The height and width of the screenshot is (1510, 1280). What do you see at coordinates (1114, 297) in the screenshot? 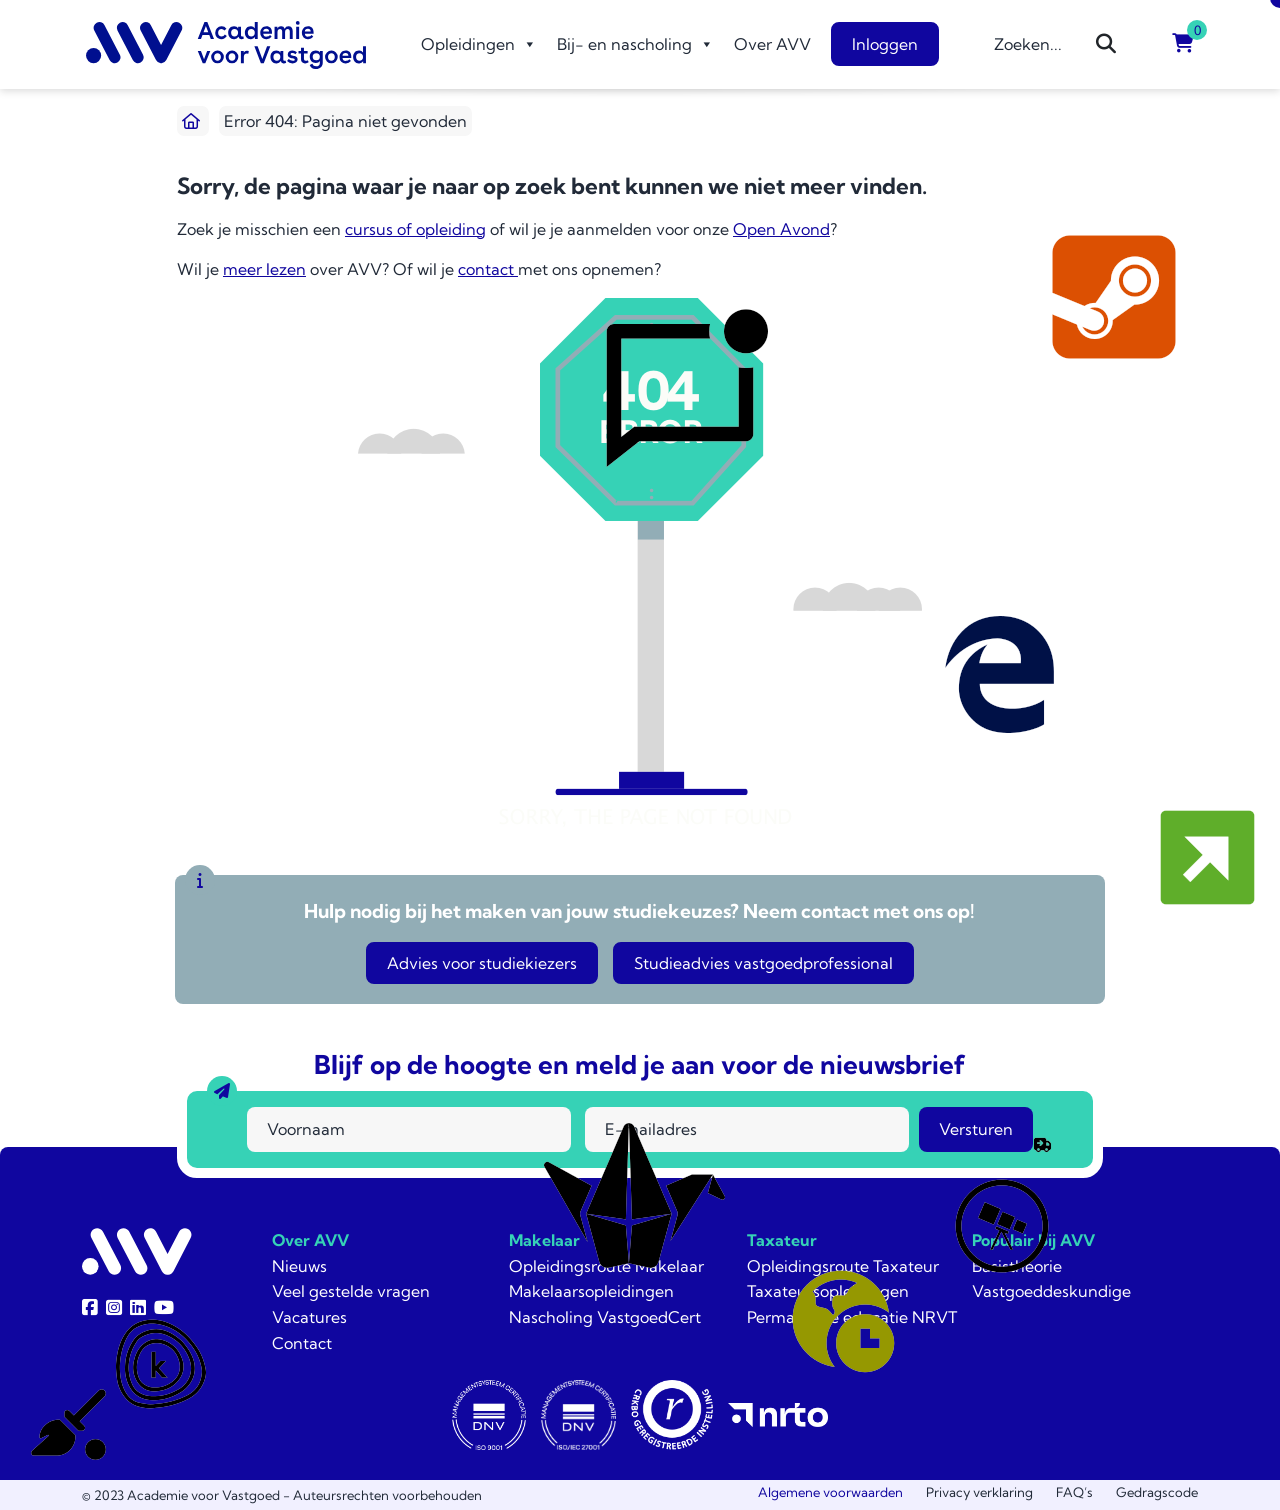
I see `open Steam application` at bounding box center [1114, 297].